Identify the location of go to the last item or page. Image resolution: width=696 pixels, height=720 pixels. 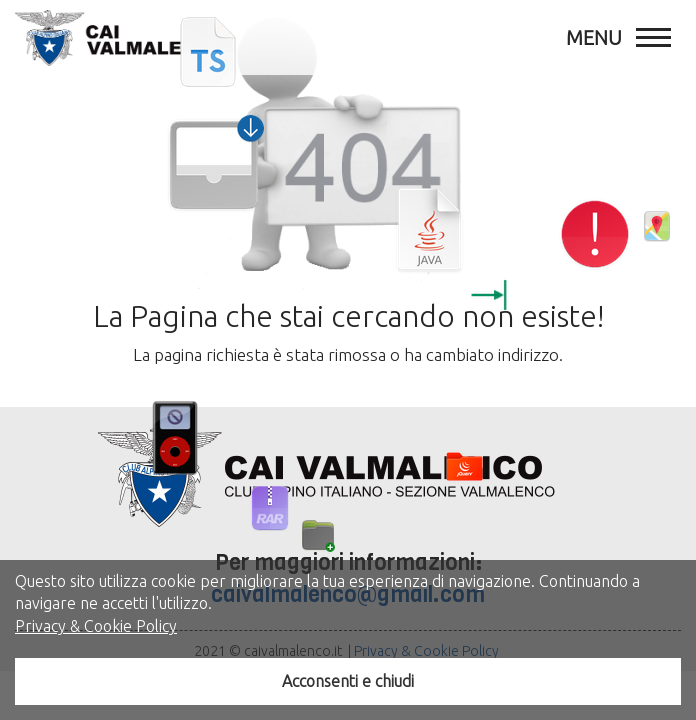
(489, 295).